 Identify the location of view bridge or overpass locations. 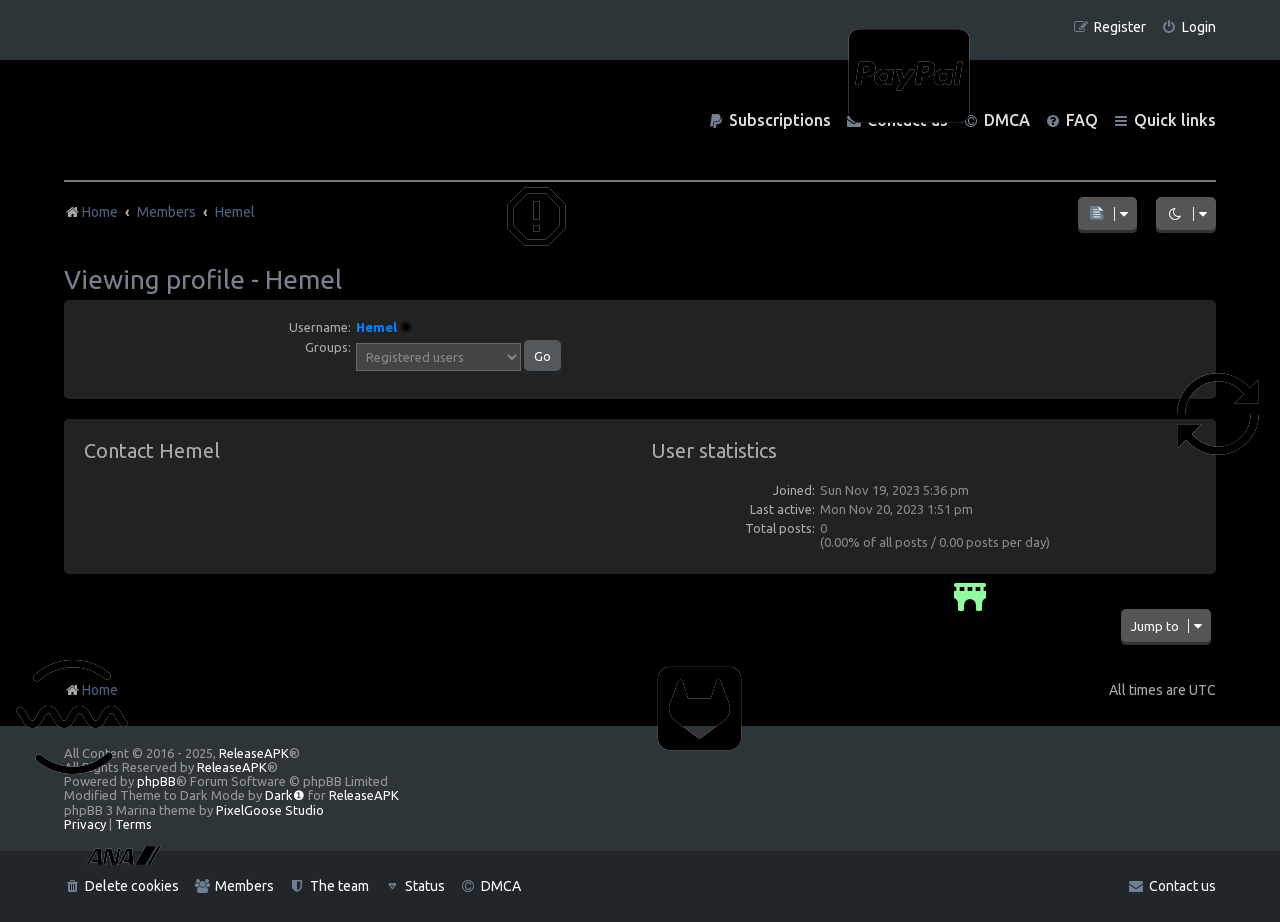
(970, 597).